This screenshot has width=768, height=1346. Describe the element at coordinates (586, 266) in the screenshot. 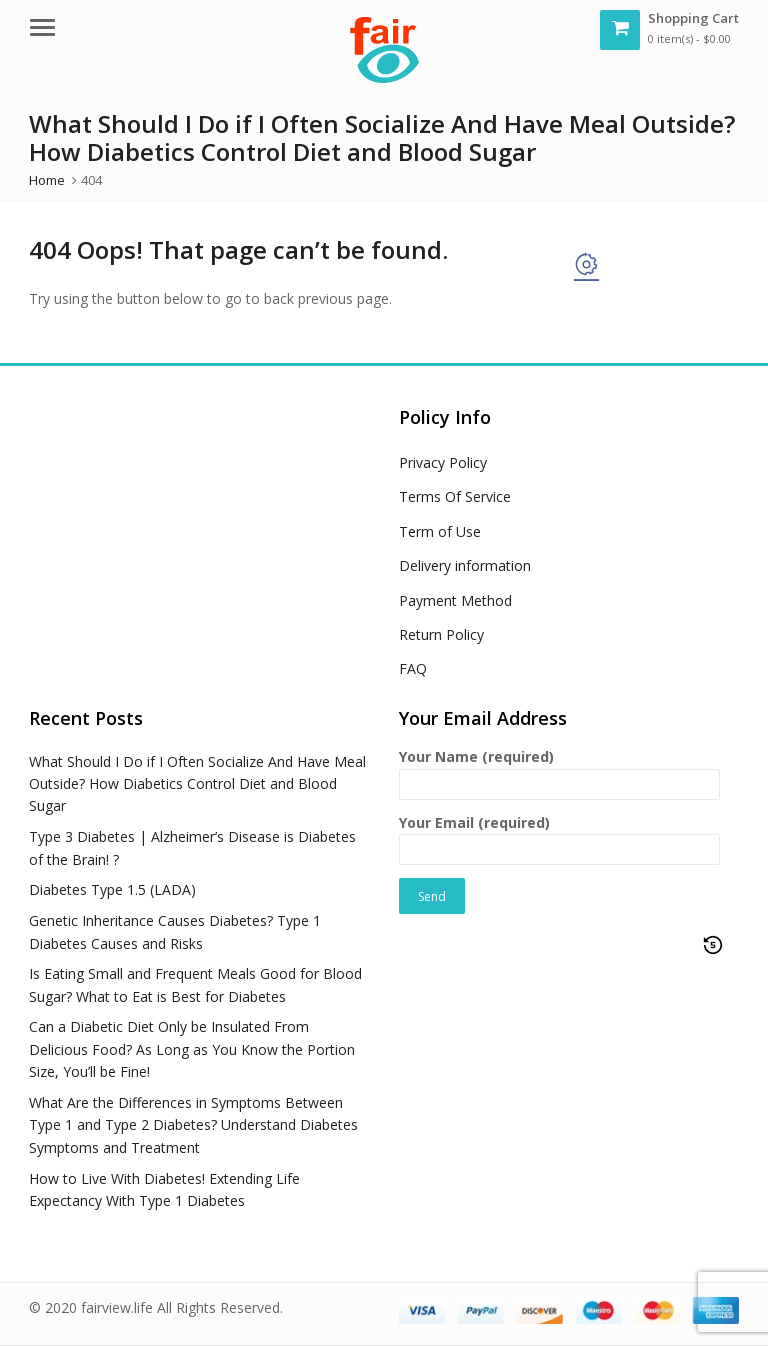

I see `JFrog Pipelines logo` at that location.